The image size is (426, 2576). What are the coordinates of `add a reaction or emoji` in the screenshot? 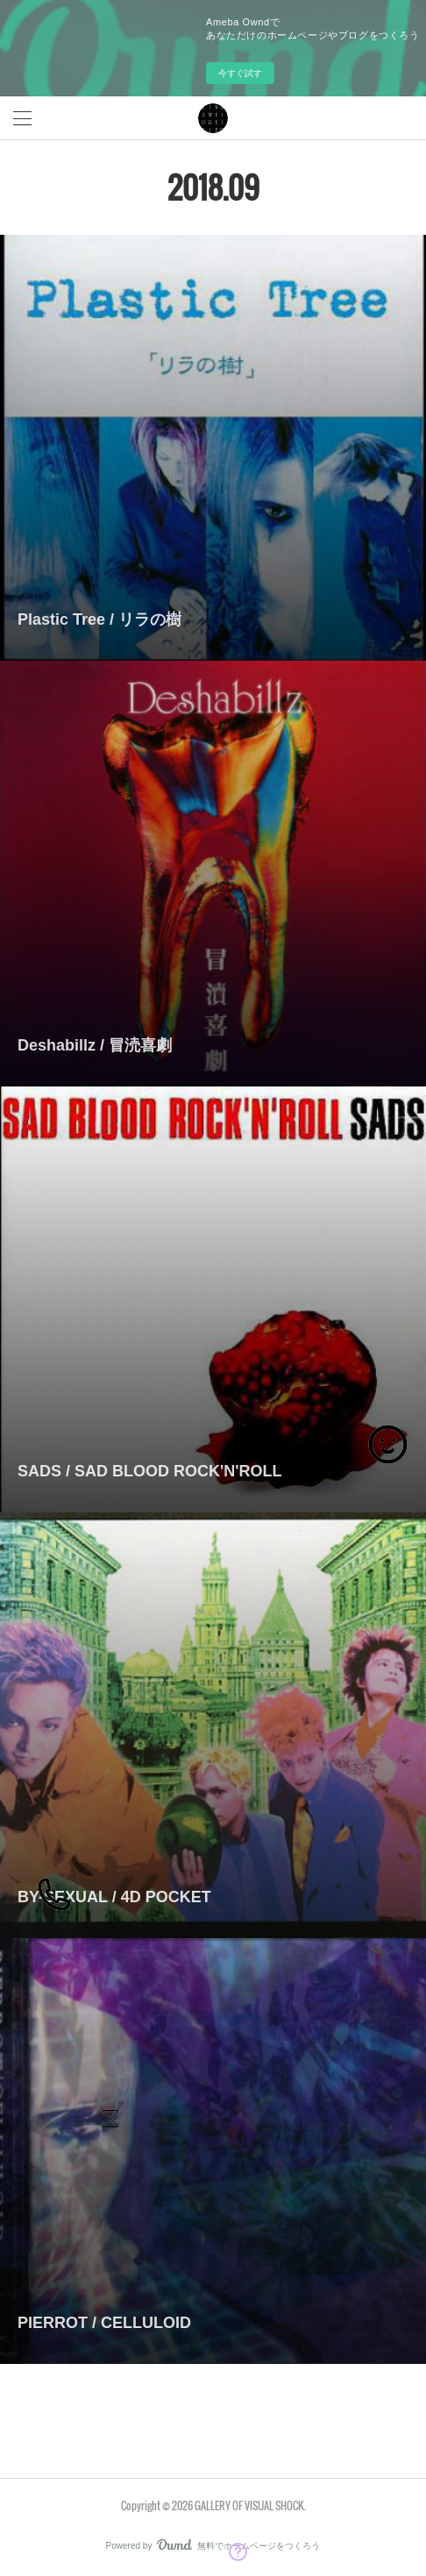 It's located at (387, 1444).